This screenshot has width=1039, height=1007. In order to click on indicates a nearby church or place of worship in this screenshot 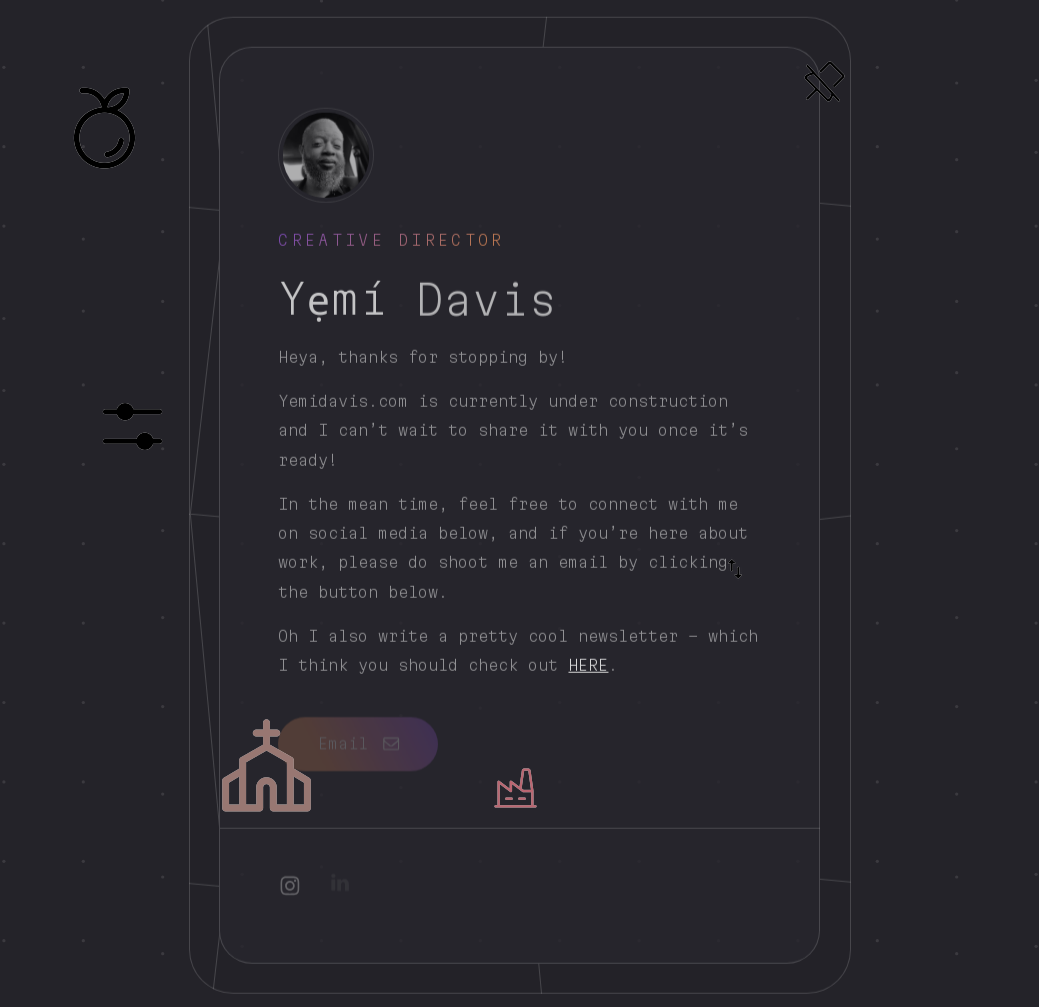, I will do `click(266, 770)`.